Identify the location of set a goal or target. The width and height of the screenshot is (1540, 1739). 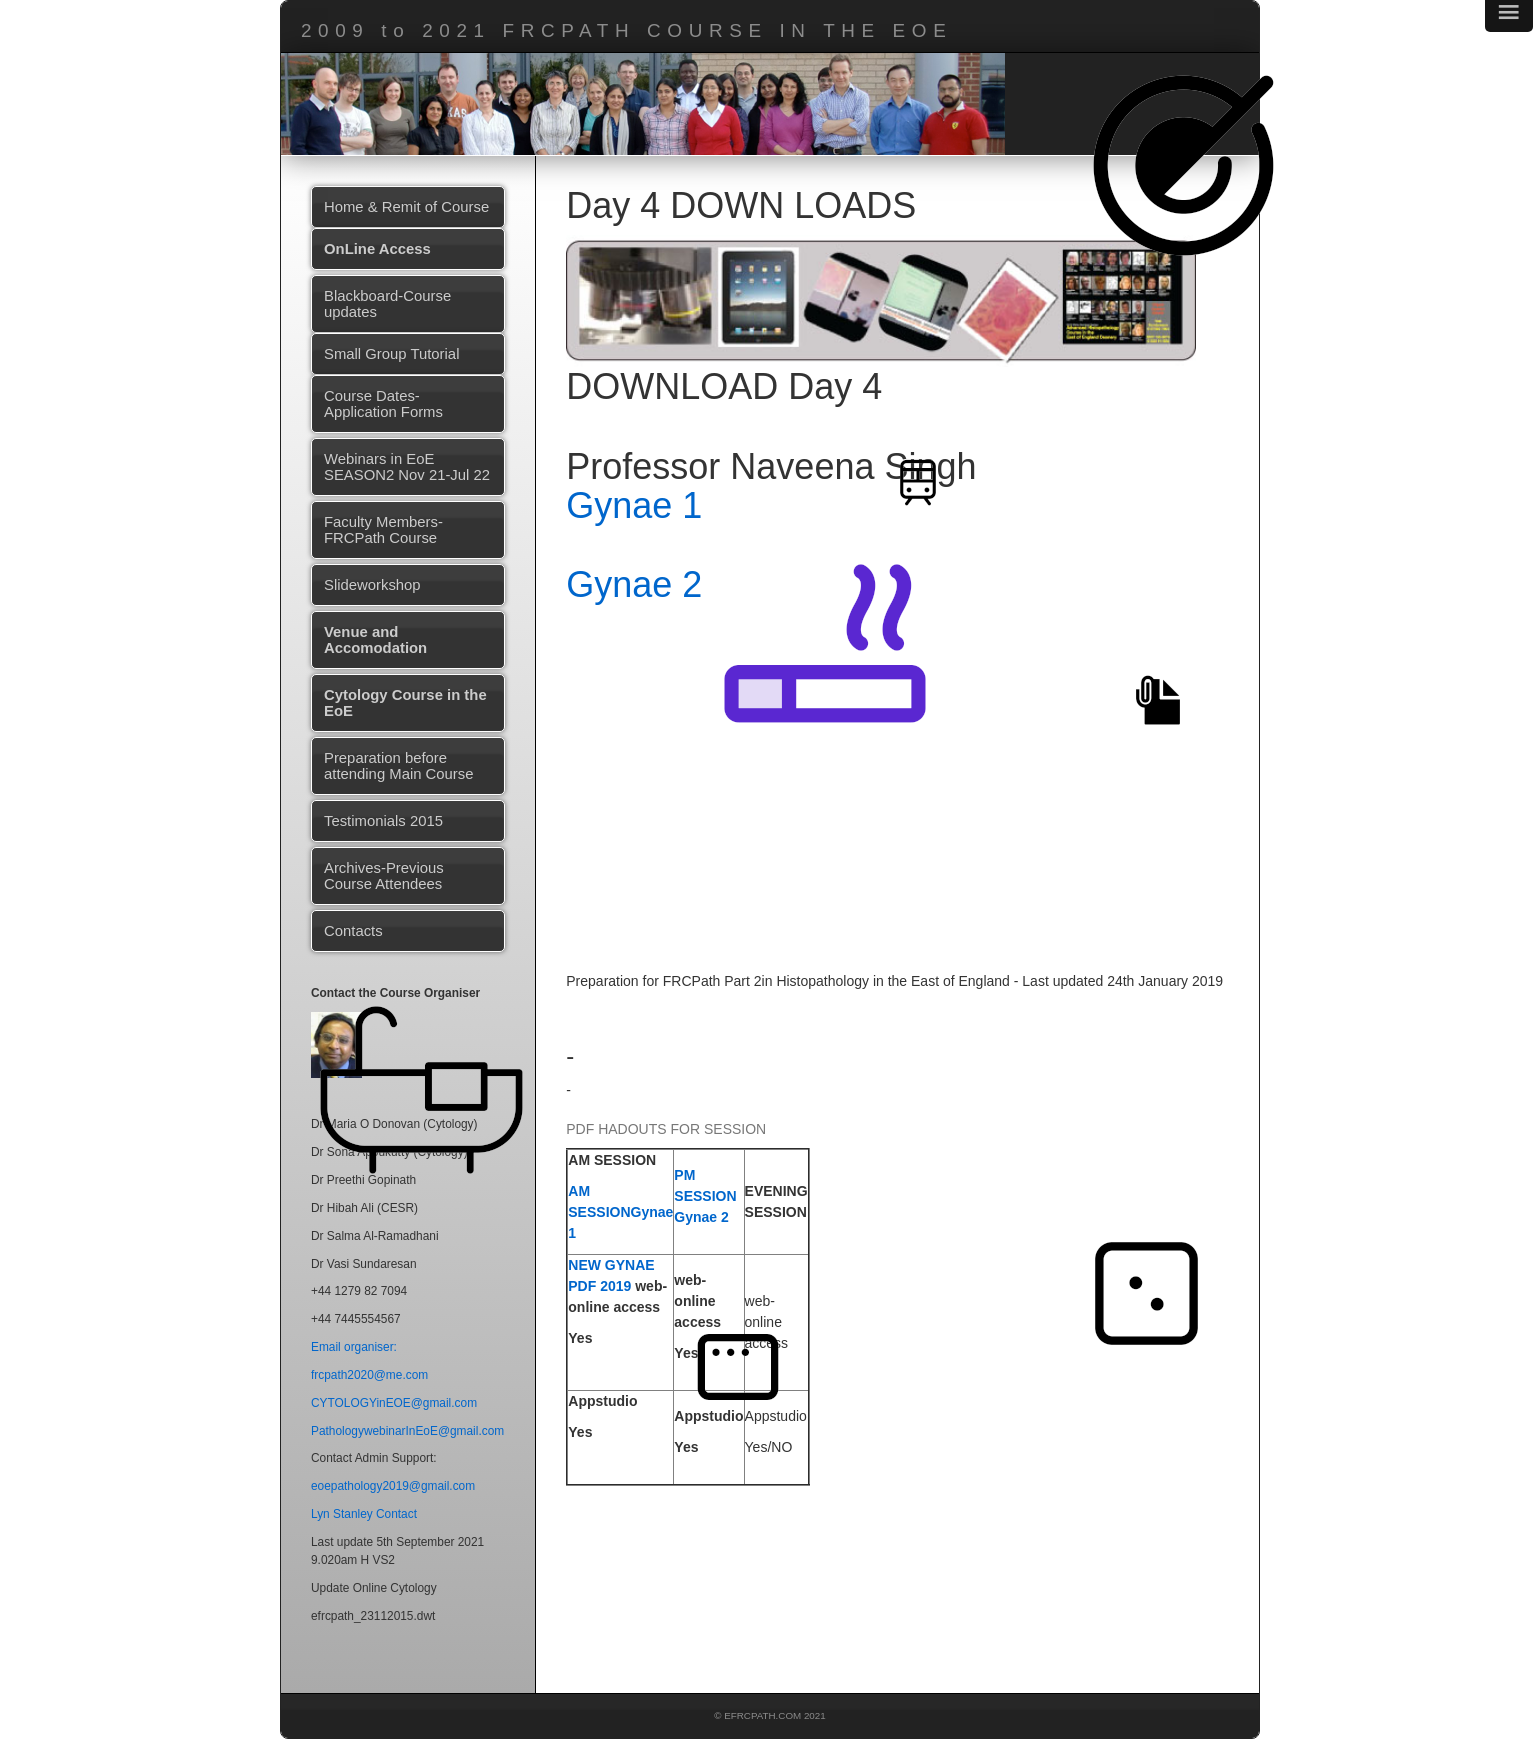
(1183, 165).